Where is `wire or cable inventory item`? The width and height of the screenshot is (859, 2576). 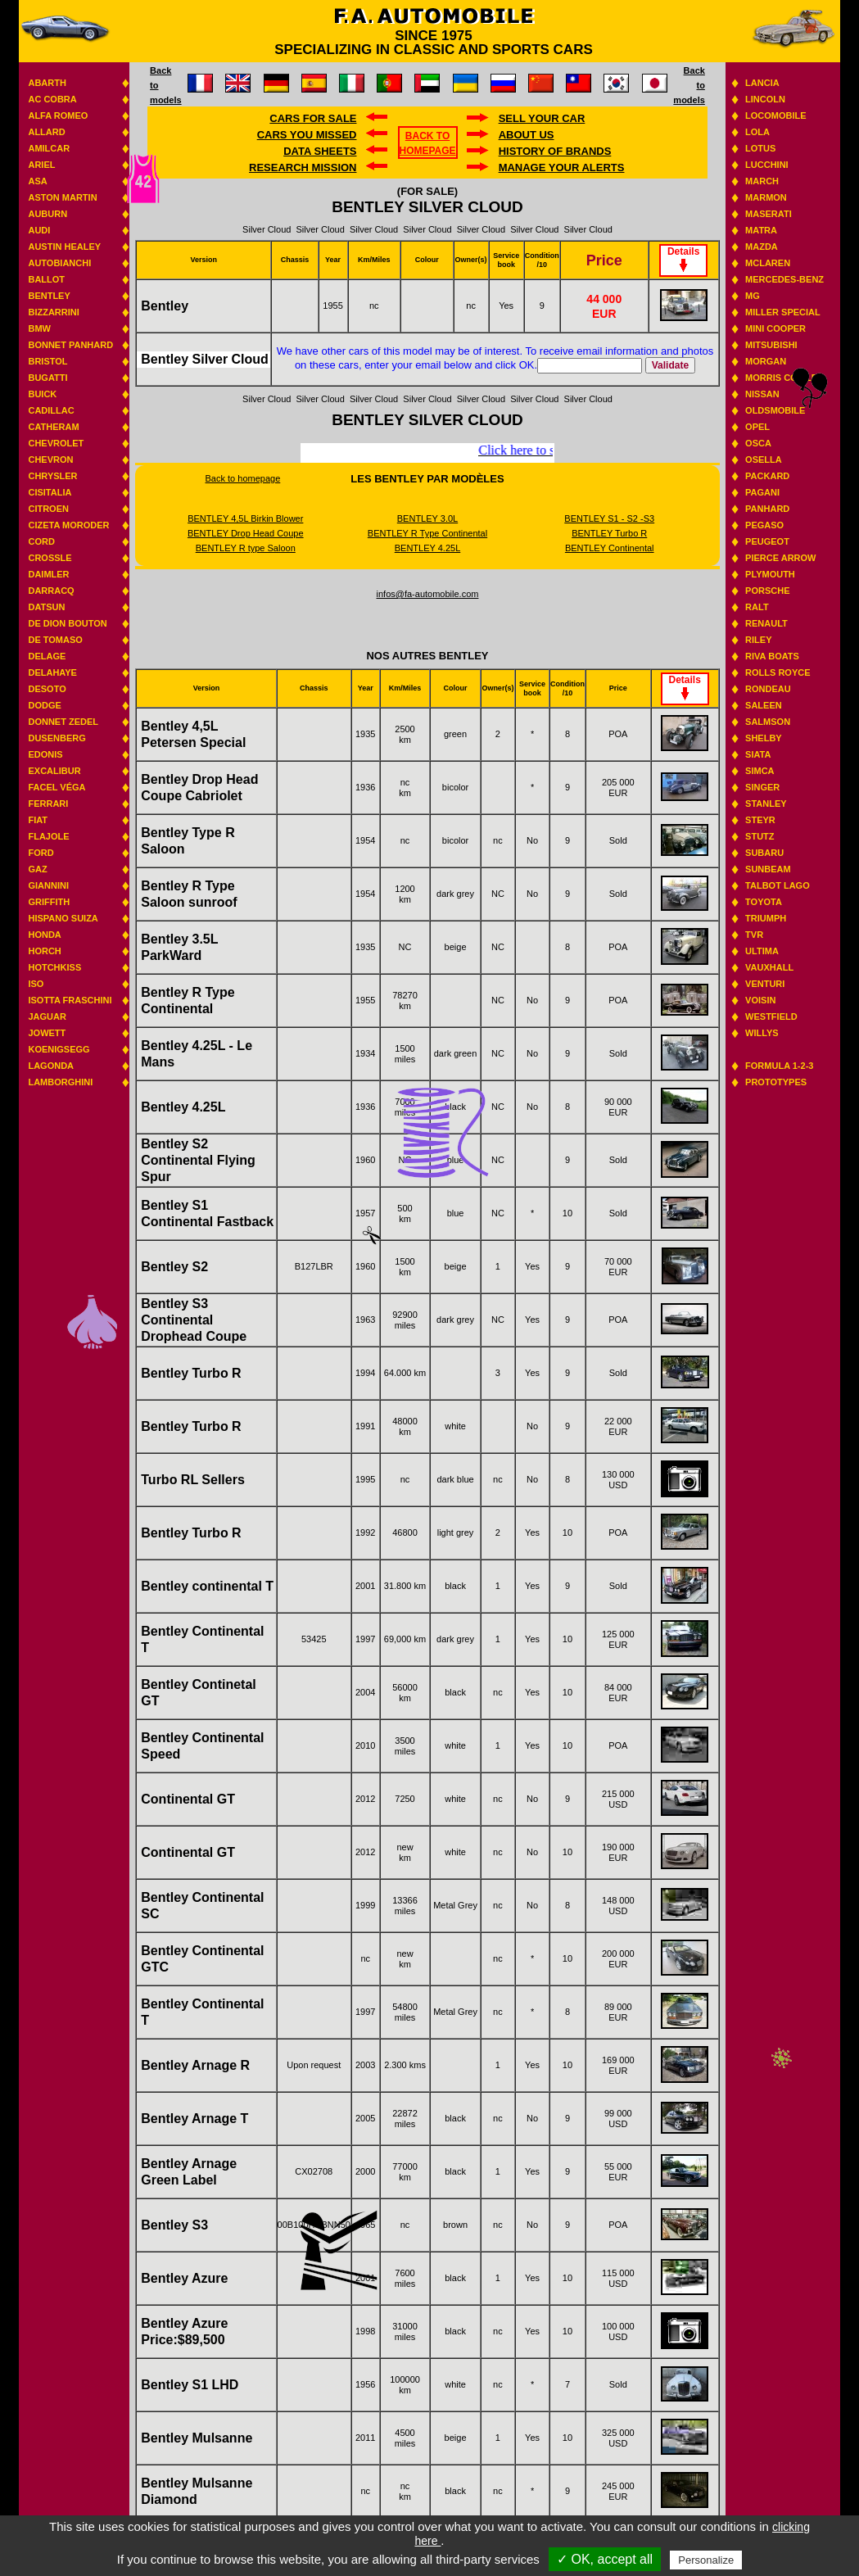 wire or cable inventory item is located at coordinates (443, 1133).